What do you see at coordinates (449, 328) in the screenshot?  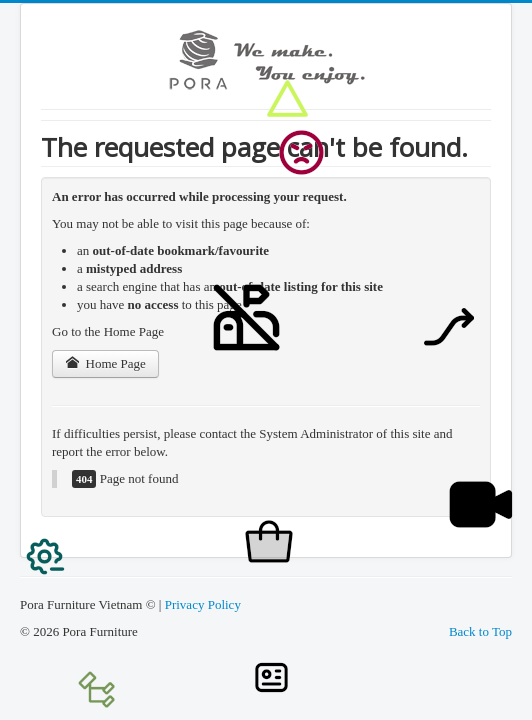 I see `indicates upward trend or growth` at bounding box center [449, 328].